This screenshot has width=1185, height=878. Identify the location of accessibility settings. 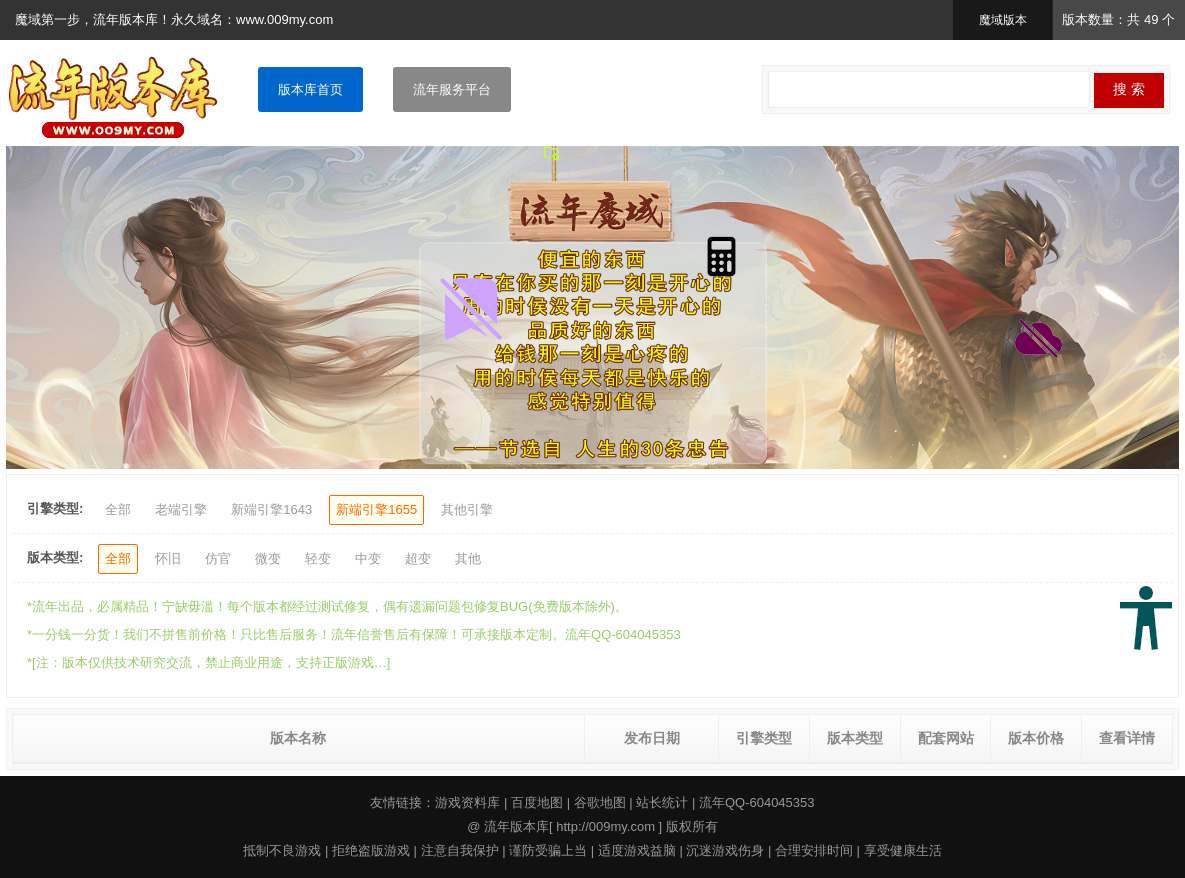
(1146, 618).